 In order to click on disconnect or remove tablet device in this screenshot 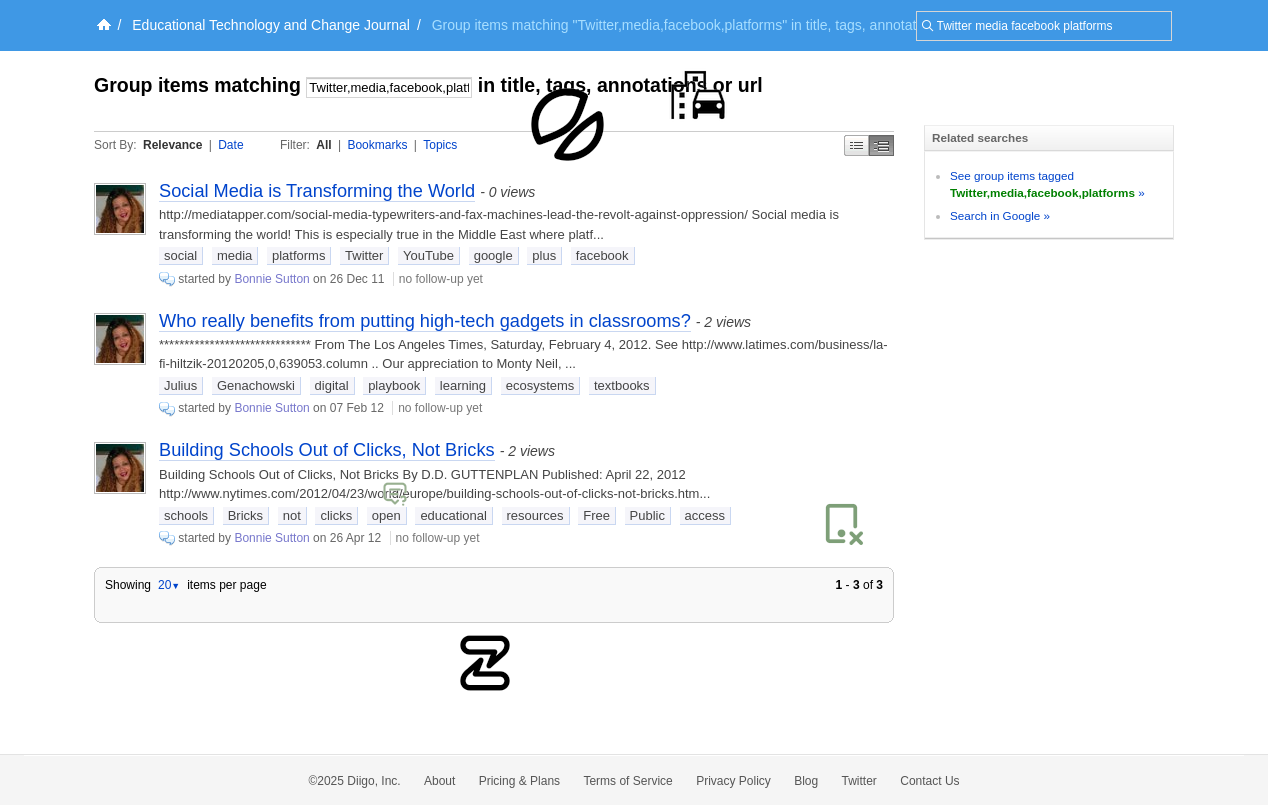, I will do `click(841, 523)`.